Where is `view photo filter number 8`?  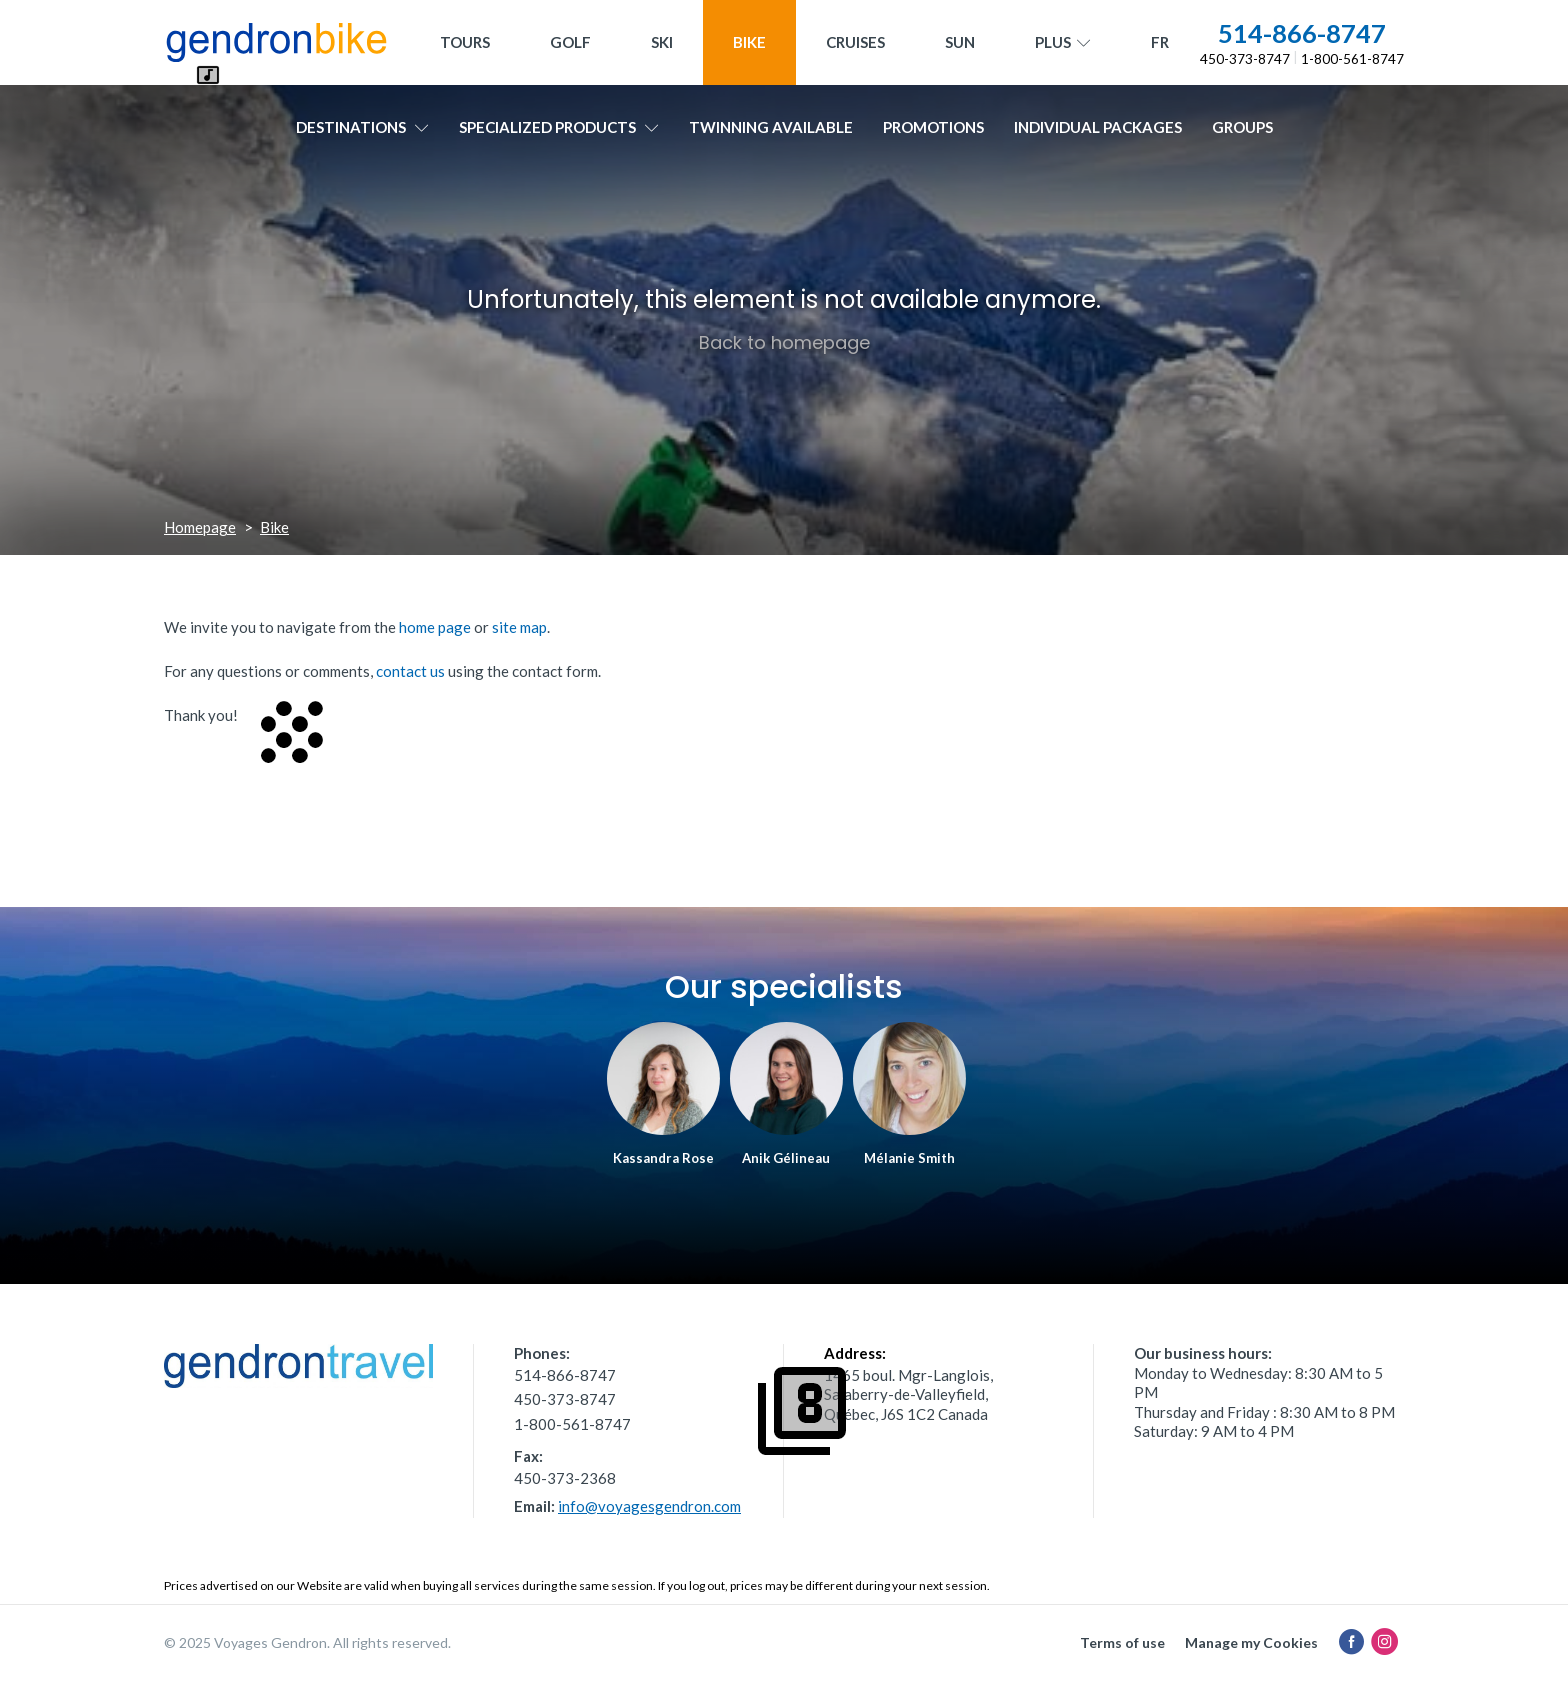 view photo filter number 8 is located at coordinates (802, 1411).